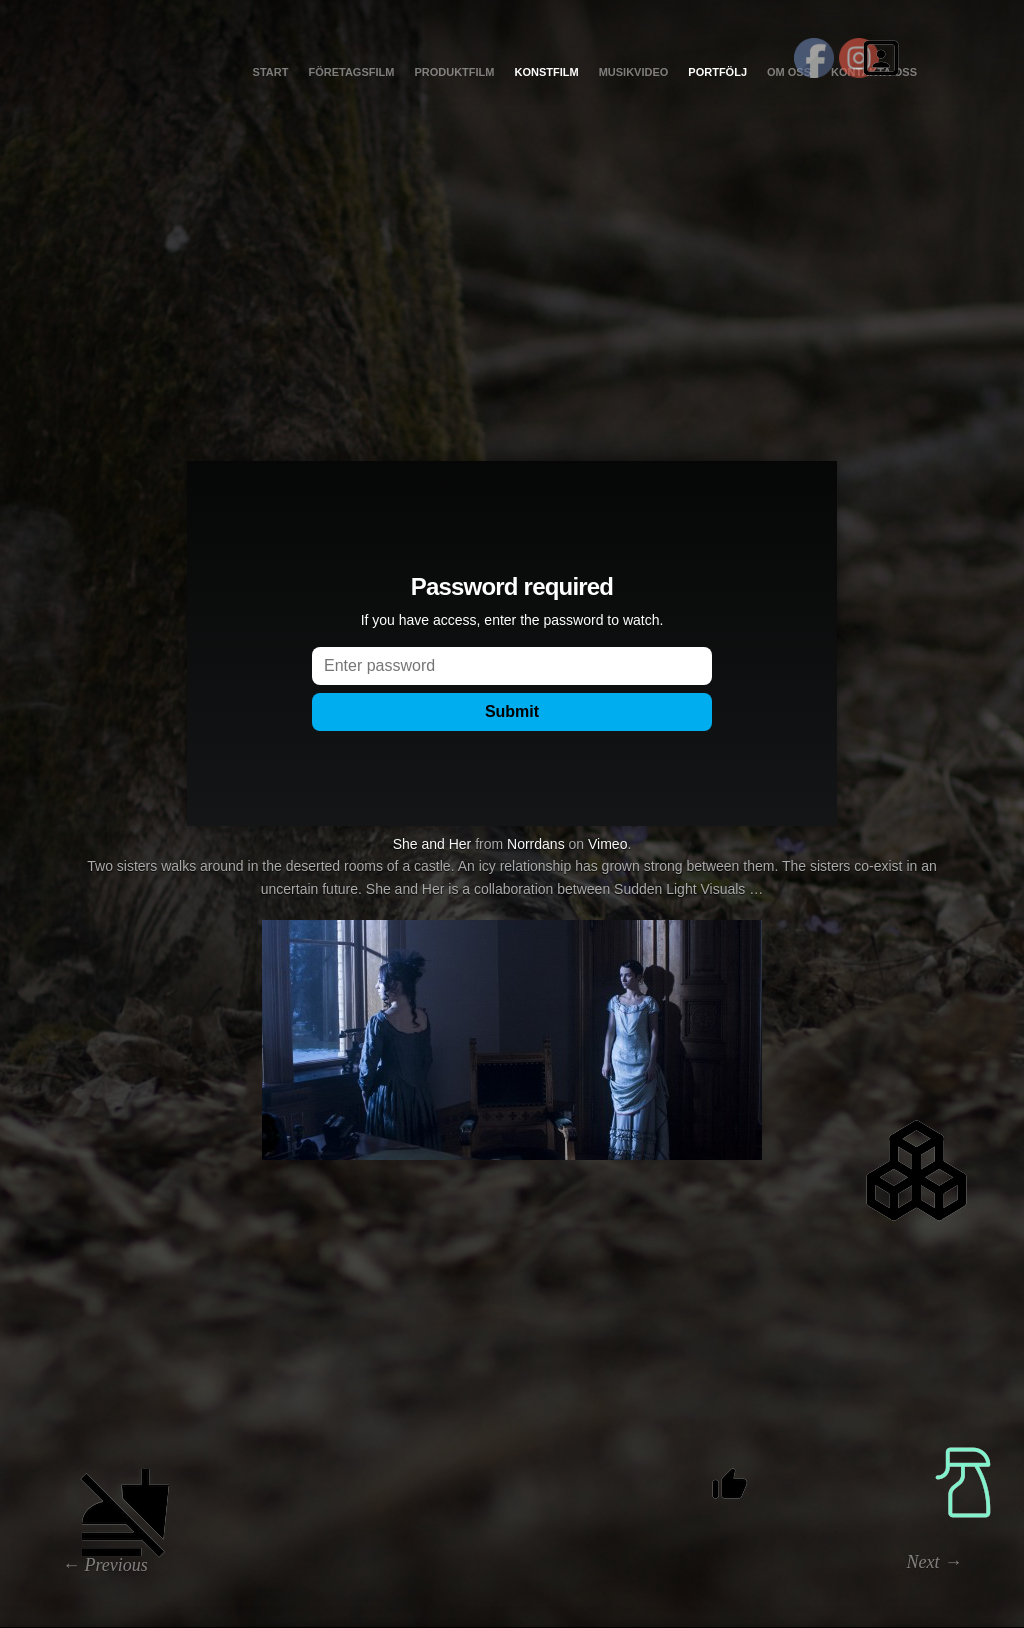 The width and height of the screenshot is (1024, 1628). What do you see at coordinates (881, 58) in the screenshot?
I see `switch to portrait orientation mode` at bounding box center [881, 58].